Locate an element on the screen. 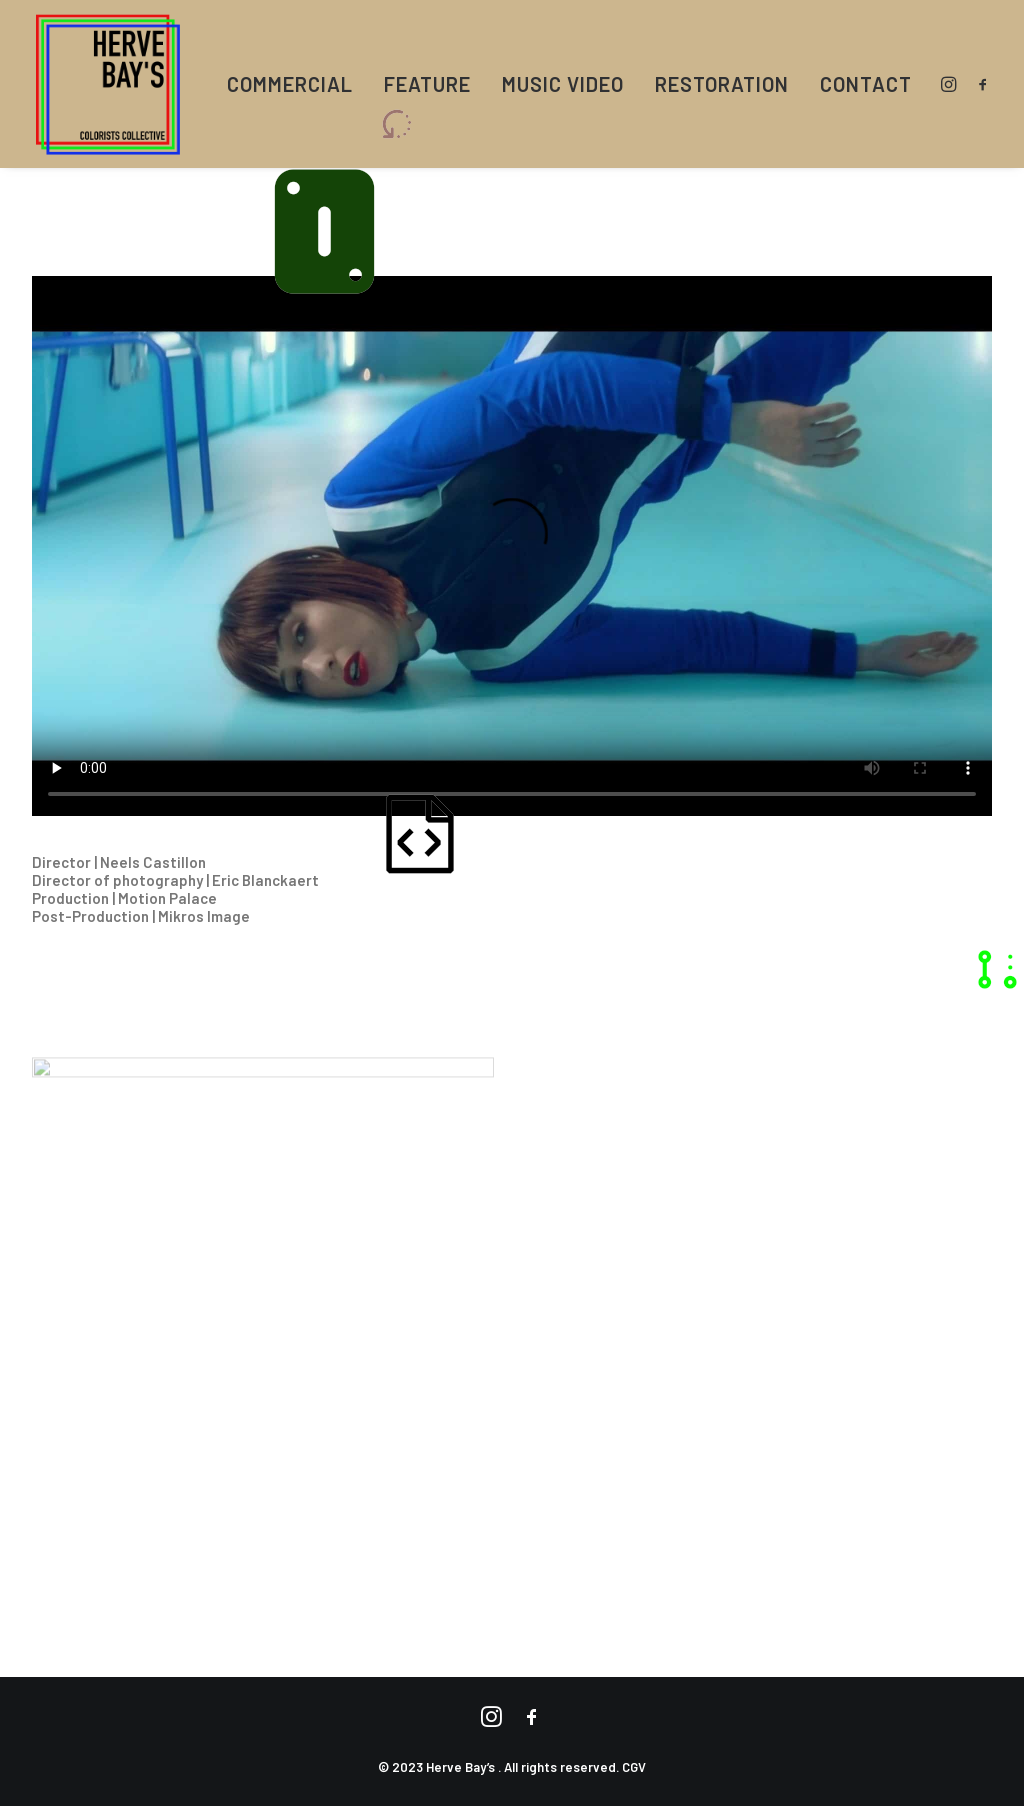 This screenshot has width=1024, height=1806. indicates a draft pull request awaiting completion is located at coordinates (997, 969).